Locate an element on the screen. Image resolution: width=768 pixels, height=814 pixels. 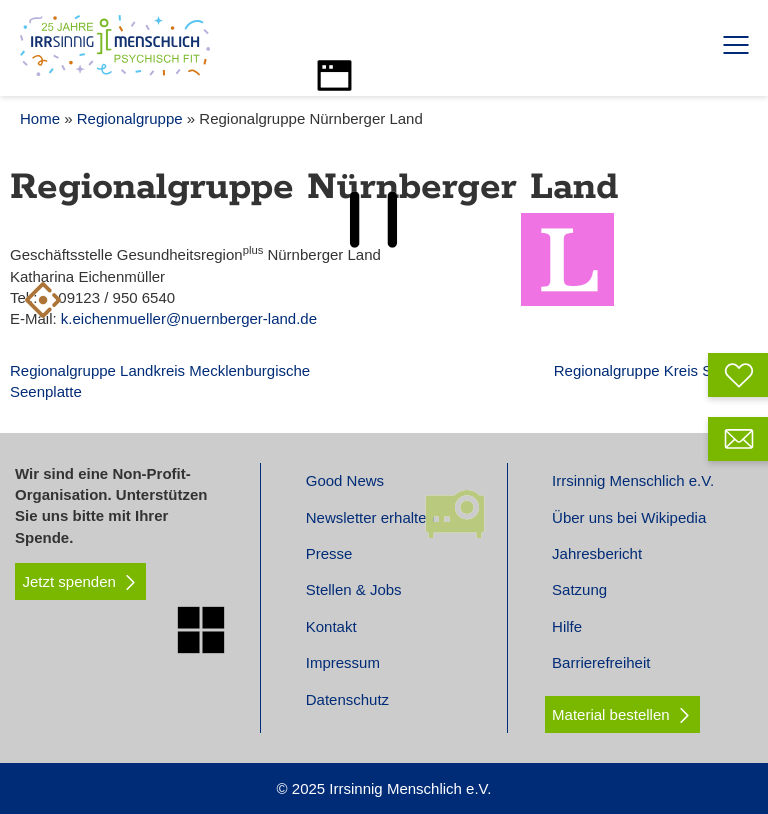
start a presentation is located at coordinates (455, 514).